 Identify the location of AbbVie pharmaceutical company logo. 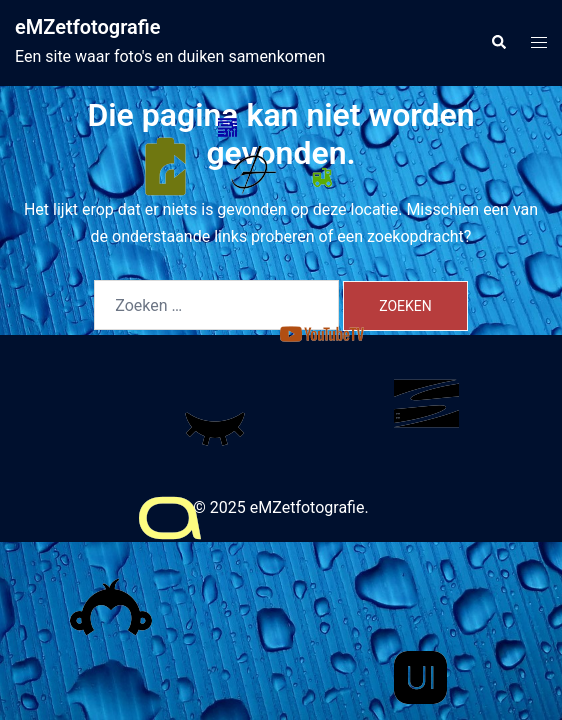
(170, 518).